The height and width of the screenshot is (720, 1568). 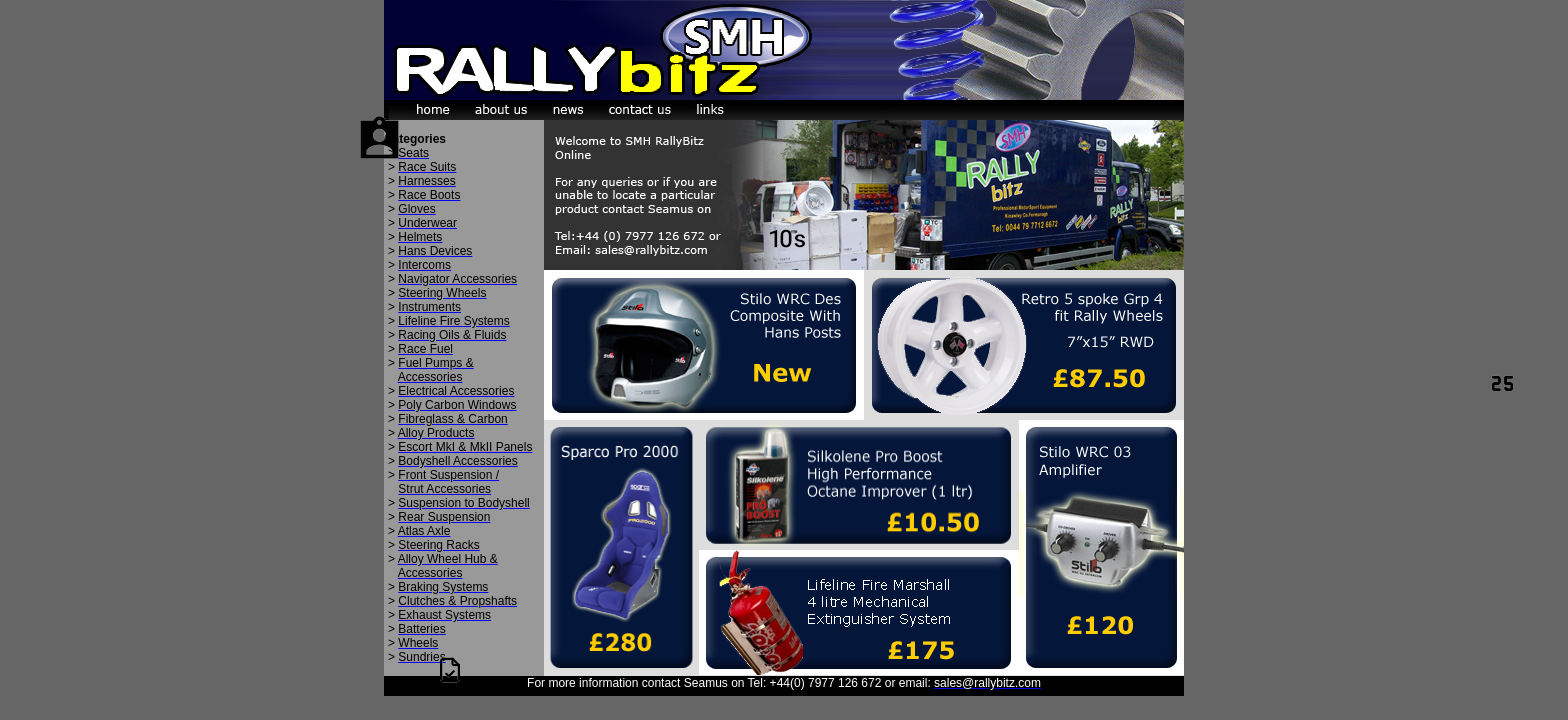 What do you see at coordinates (379, 139) in the screenshot?
I see `view user profile or account details` at bounding box center [379, 139].